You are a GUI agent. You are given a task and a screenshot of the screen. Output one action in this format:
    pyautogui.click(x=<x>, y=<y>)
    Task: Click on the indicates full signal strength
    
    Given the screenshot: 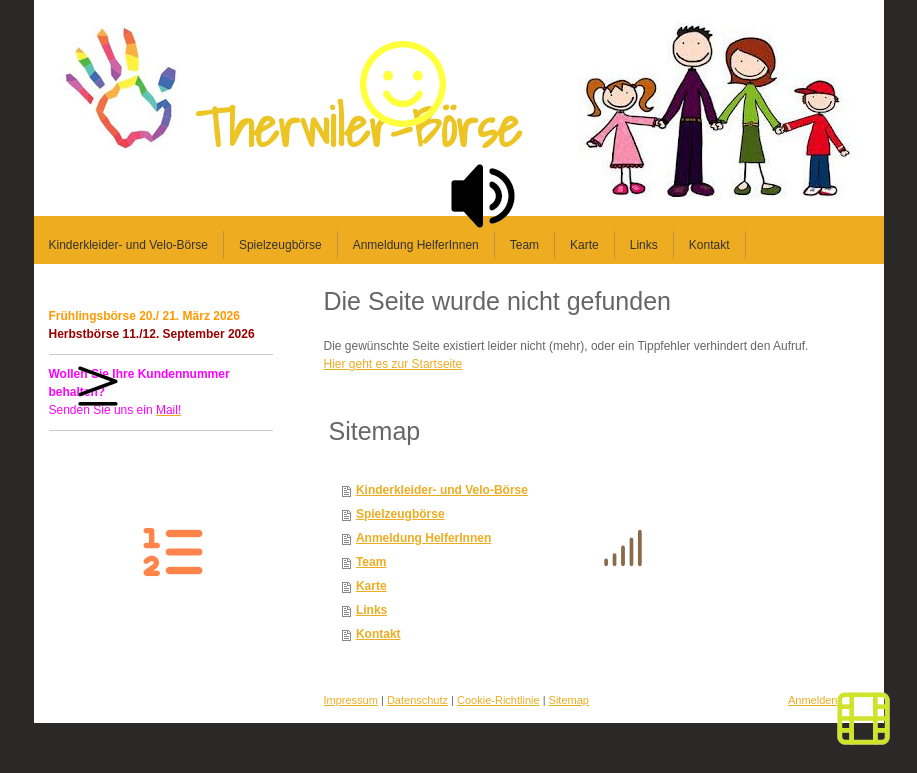 What is the action you would take?
    pyautogui.click(x=623, y=548)
    